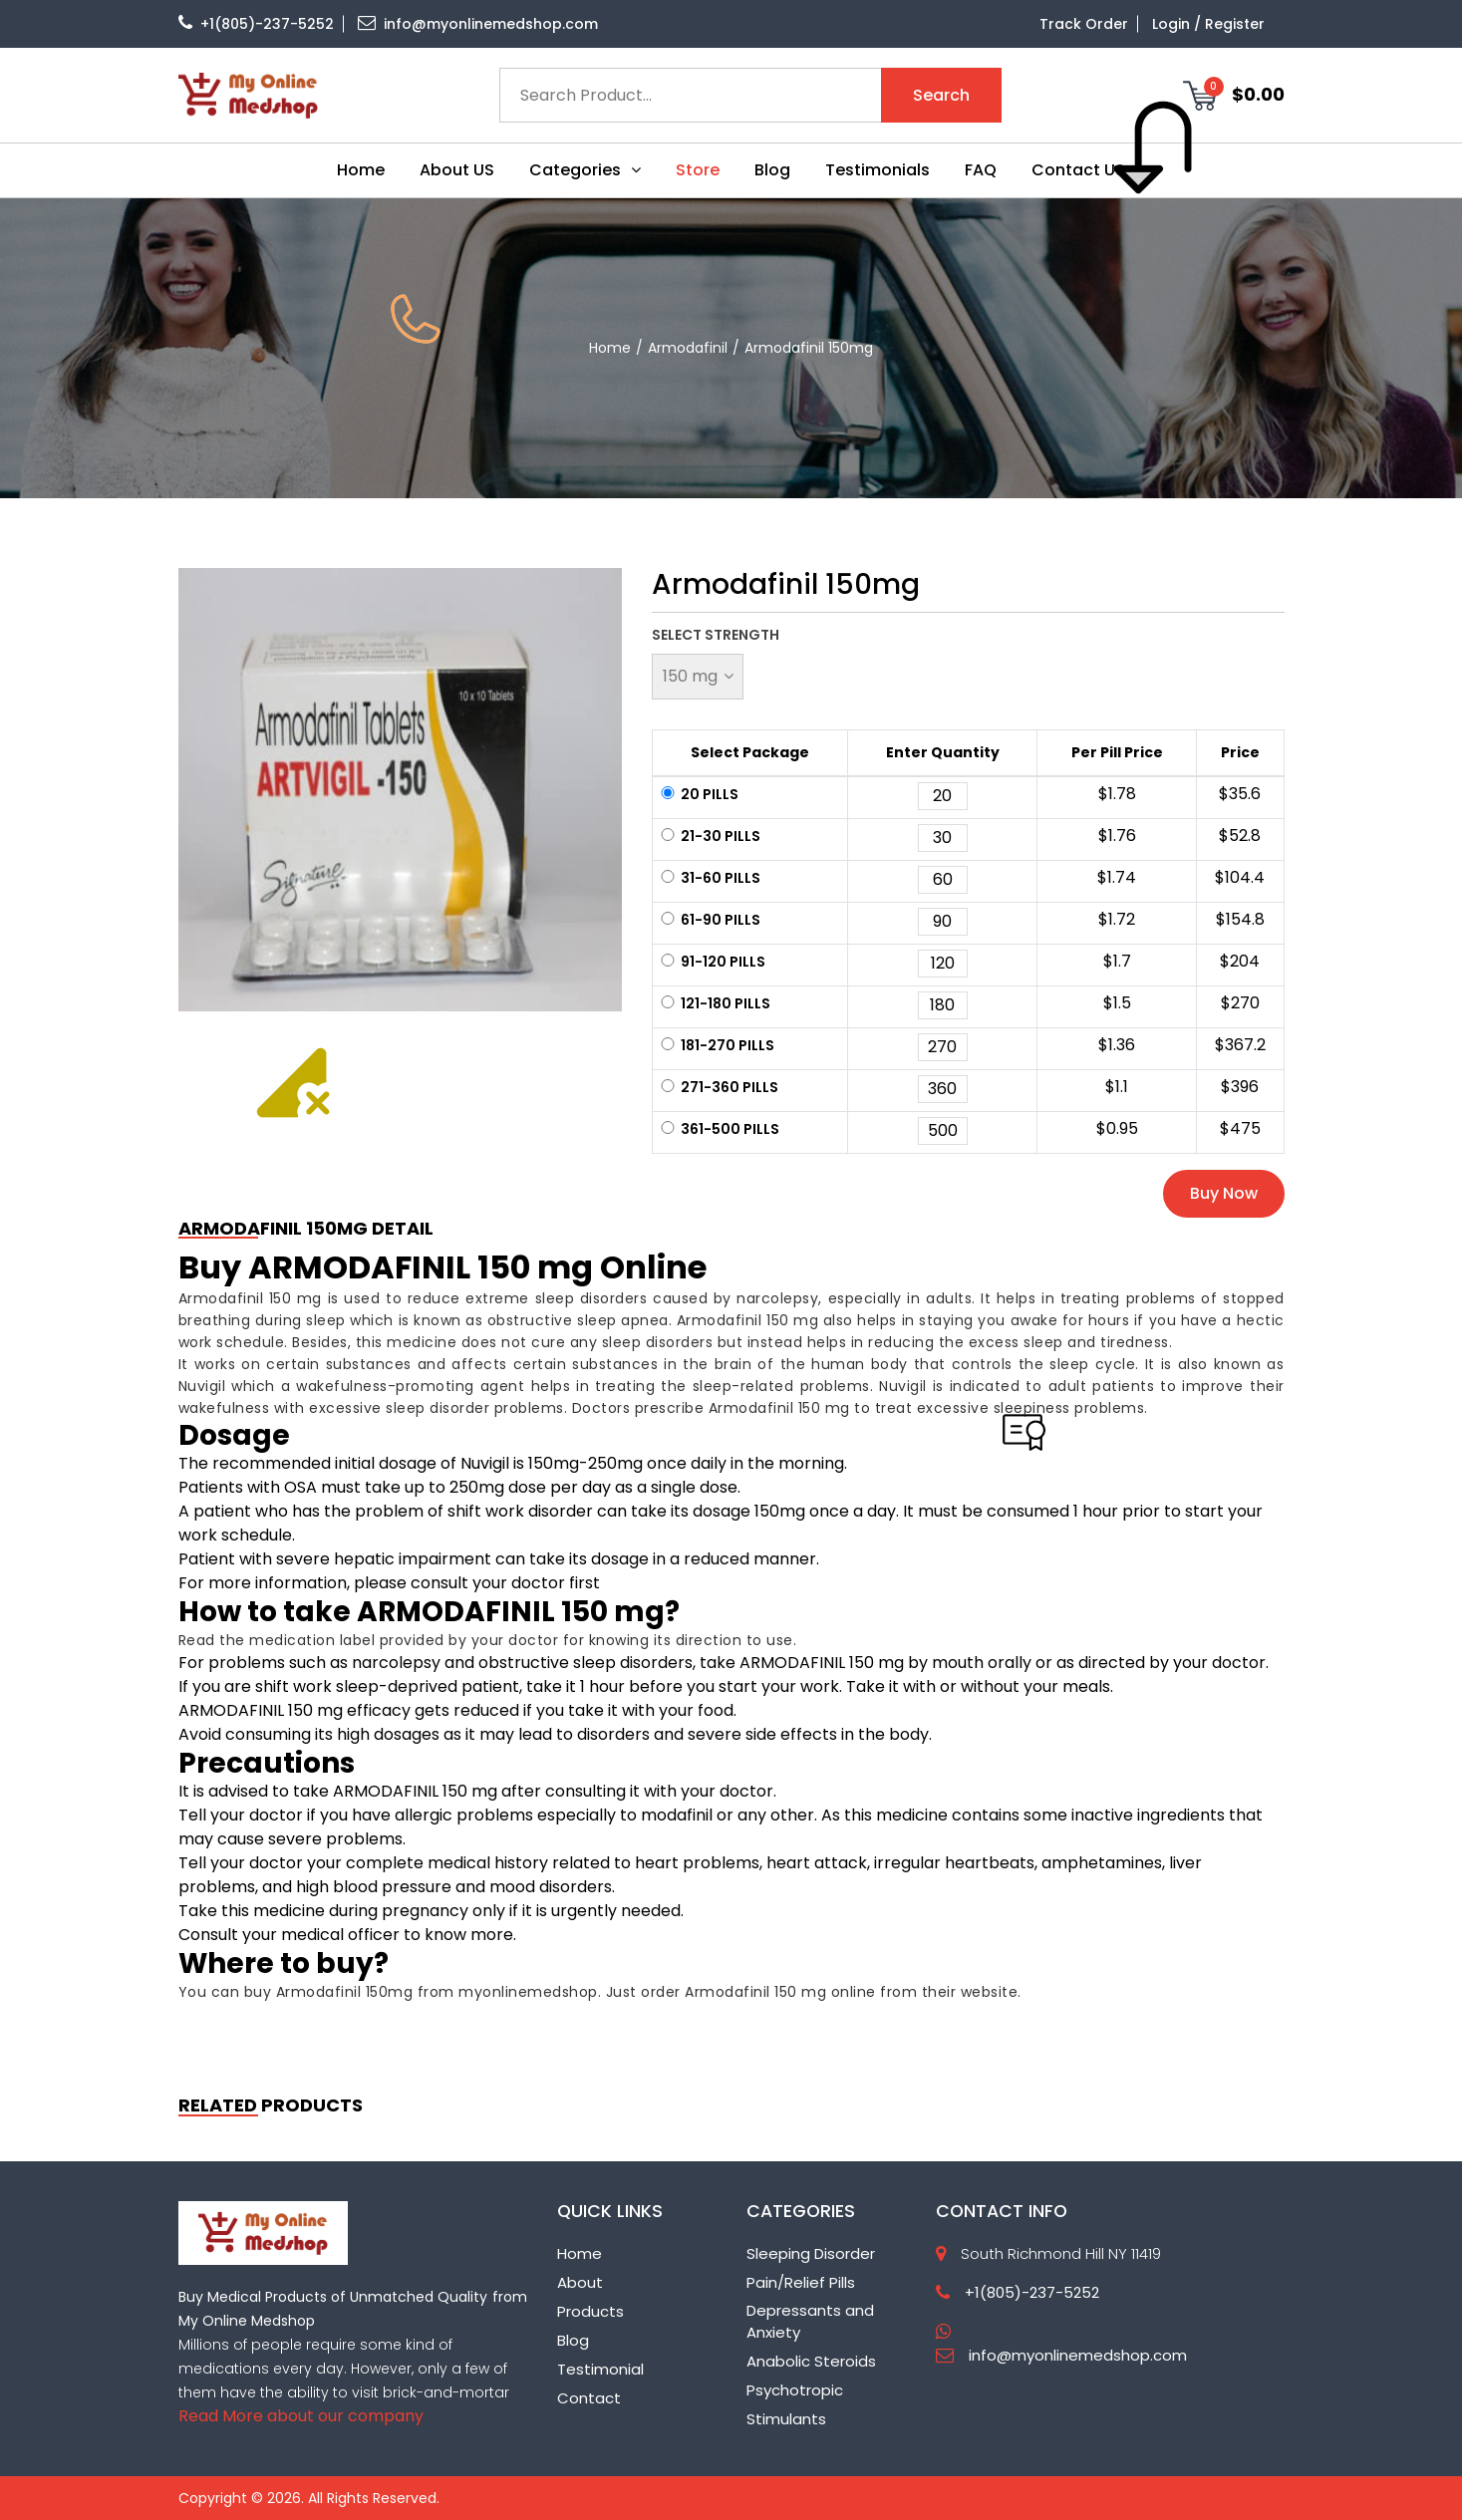 This screenshot has width=1462, height=2520. Describe the element at coordinates (415, 320) in the screenshot. I see `make a phone call` at that location.